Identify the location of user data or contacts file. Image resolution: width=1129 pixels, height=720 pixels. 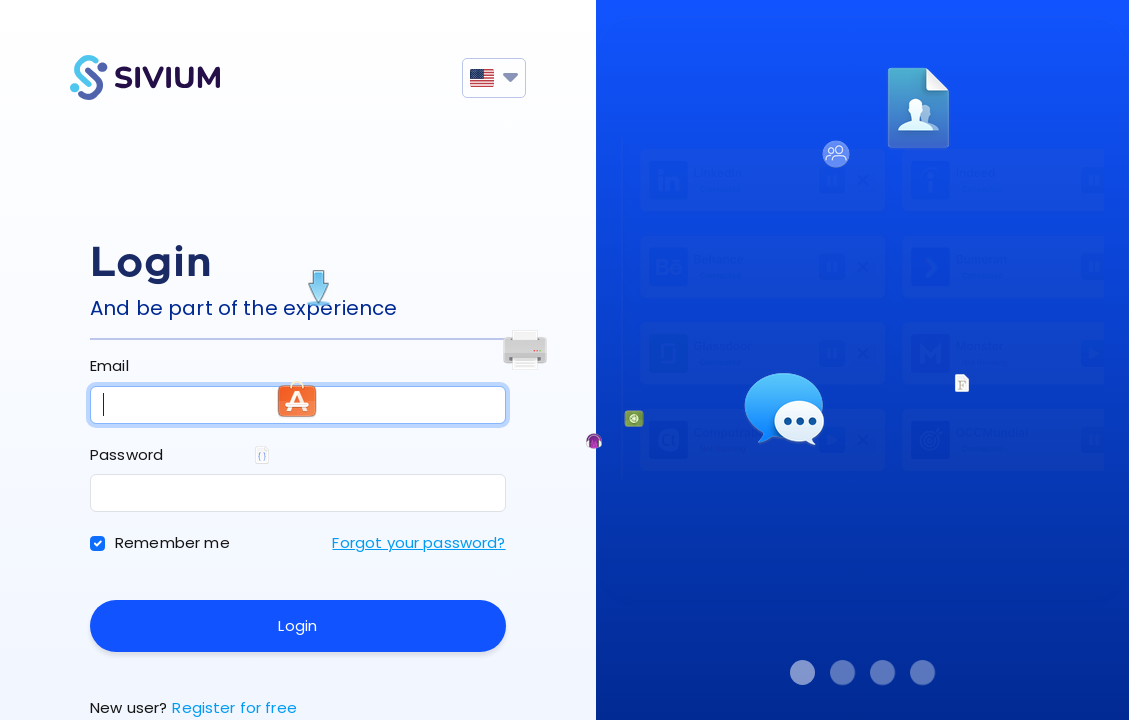
(918, 107).